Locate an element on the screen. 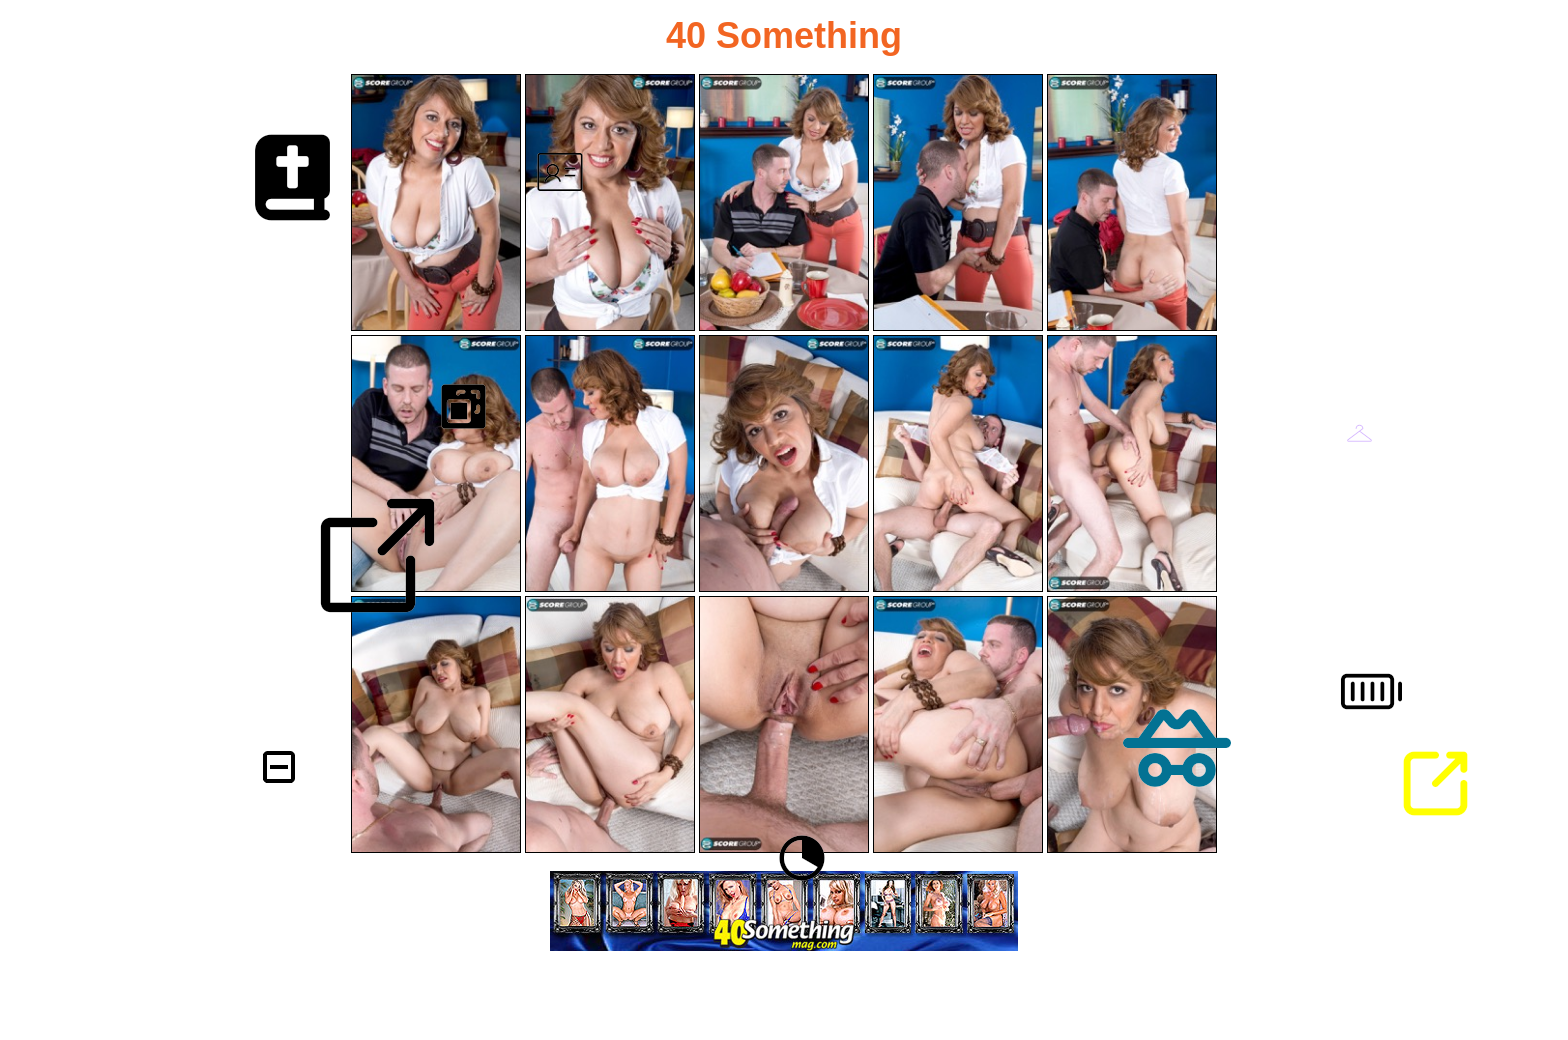 The height and width of the screenshot is (1040, 1568). open link in a new window or tab is located at coordinates (377, 555).